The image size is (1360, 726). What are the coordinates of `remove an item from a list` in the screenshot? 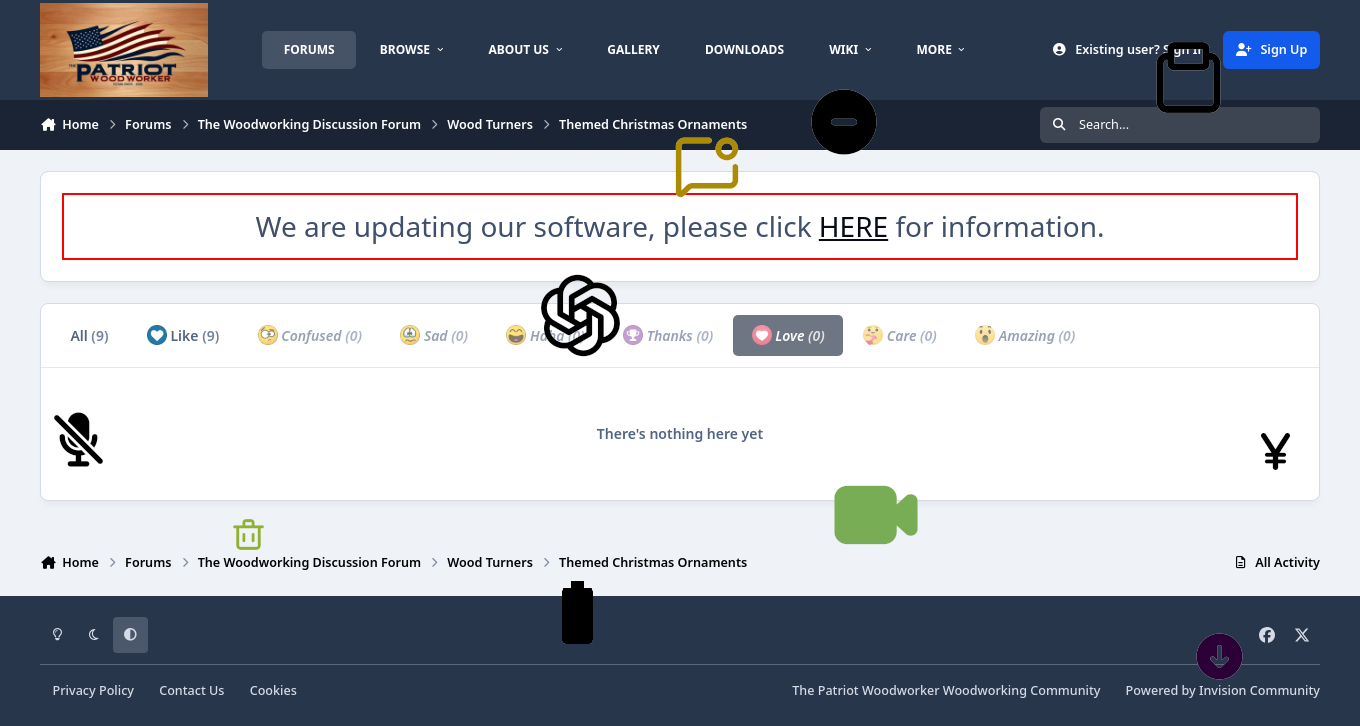 It's located at (844, 122).